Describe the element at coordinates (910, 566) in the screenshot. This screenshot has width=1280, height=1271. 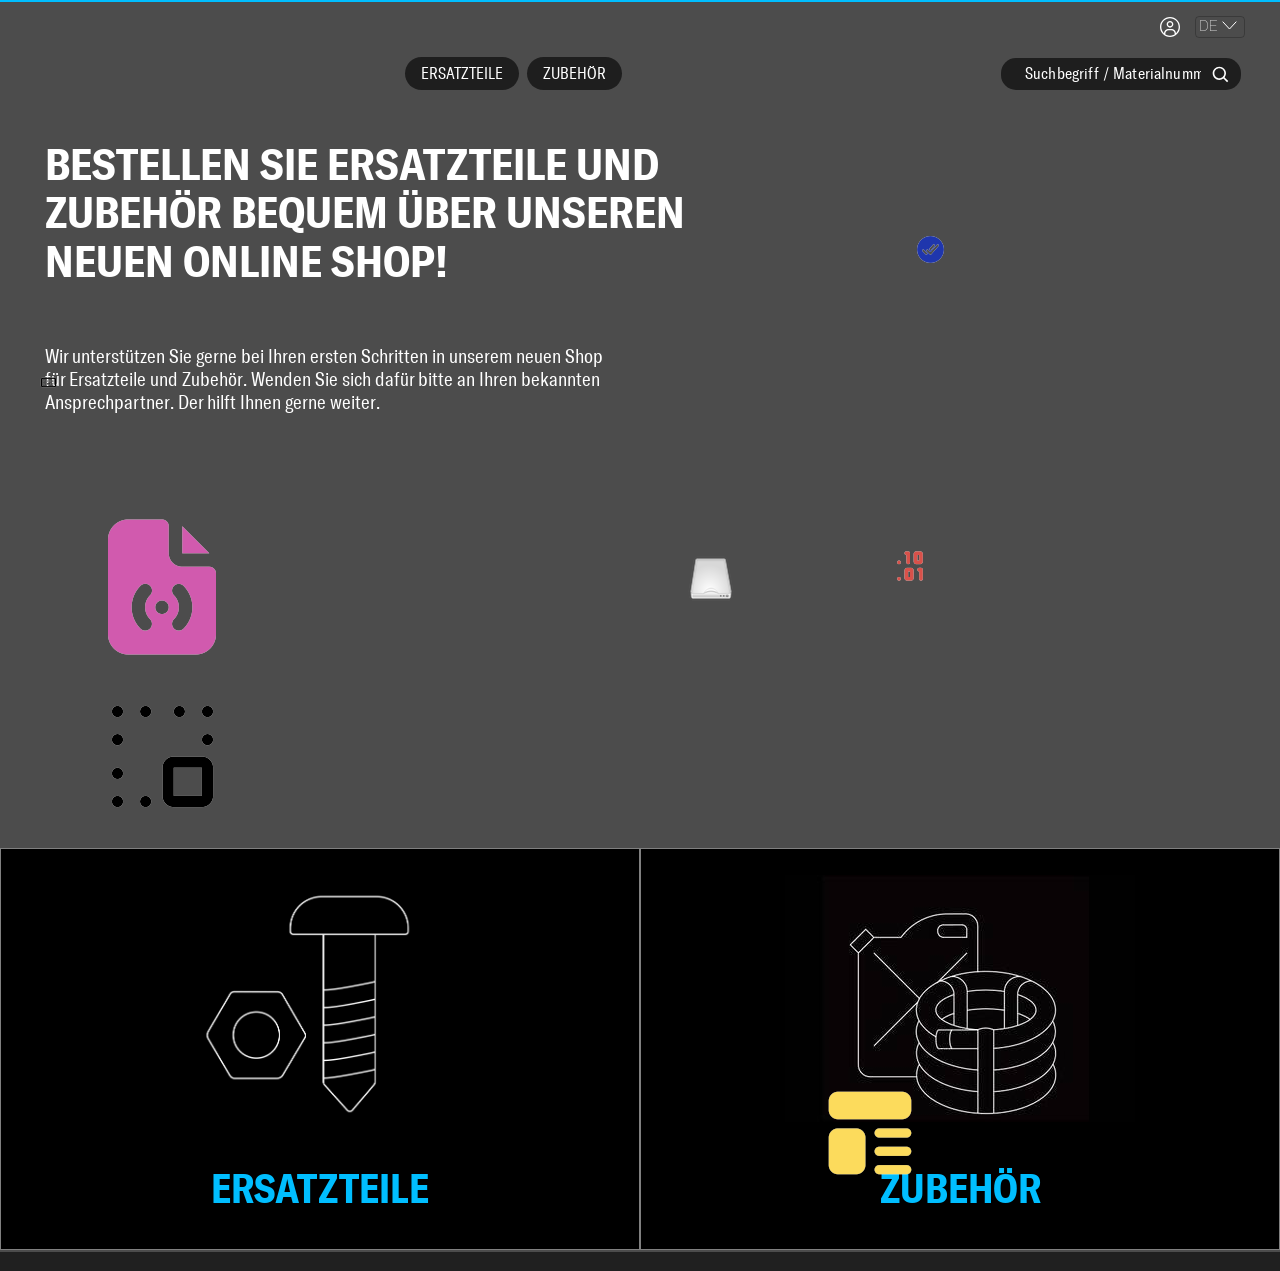
I see `view or access binary/raw data` at that location.